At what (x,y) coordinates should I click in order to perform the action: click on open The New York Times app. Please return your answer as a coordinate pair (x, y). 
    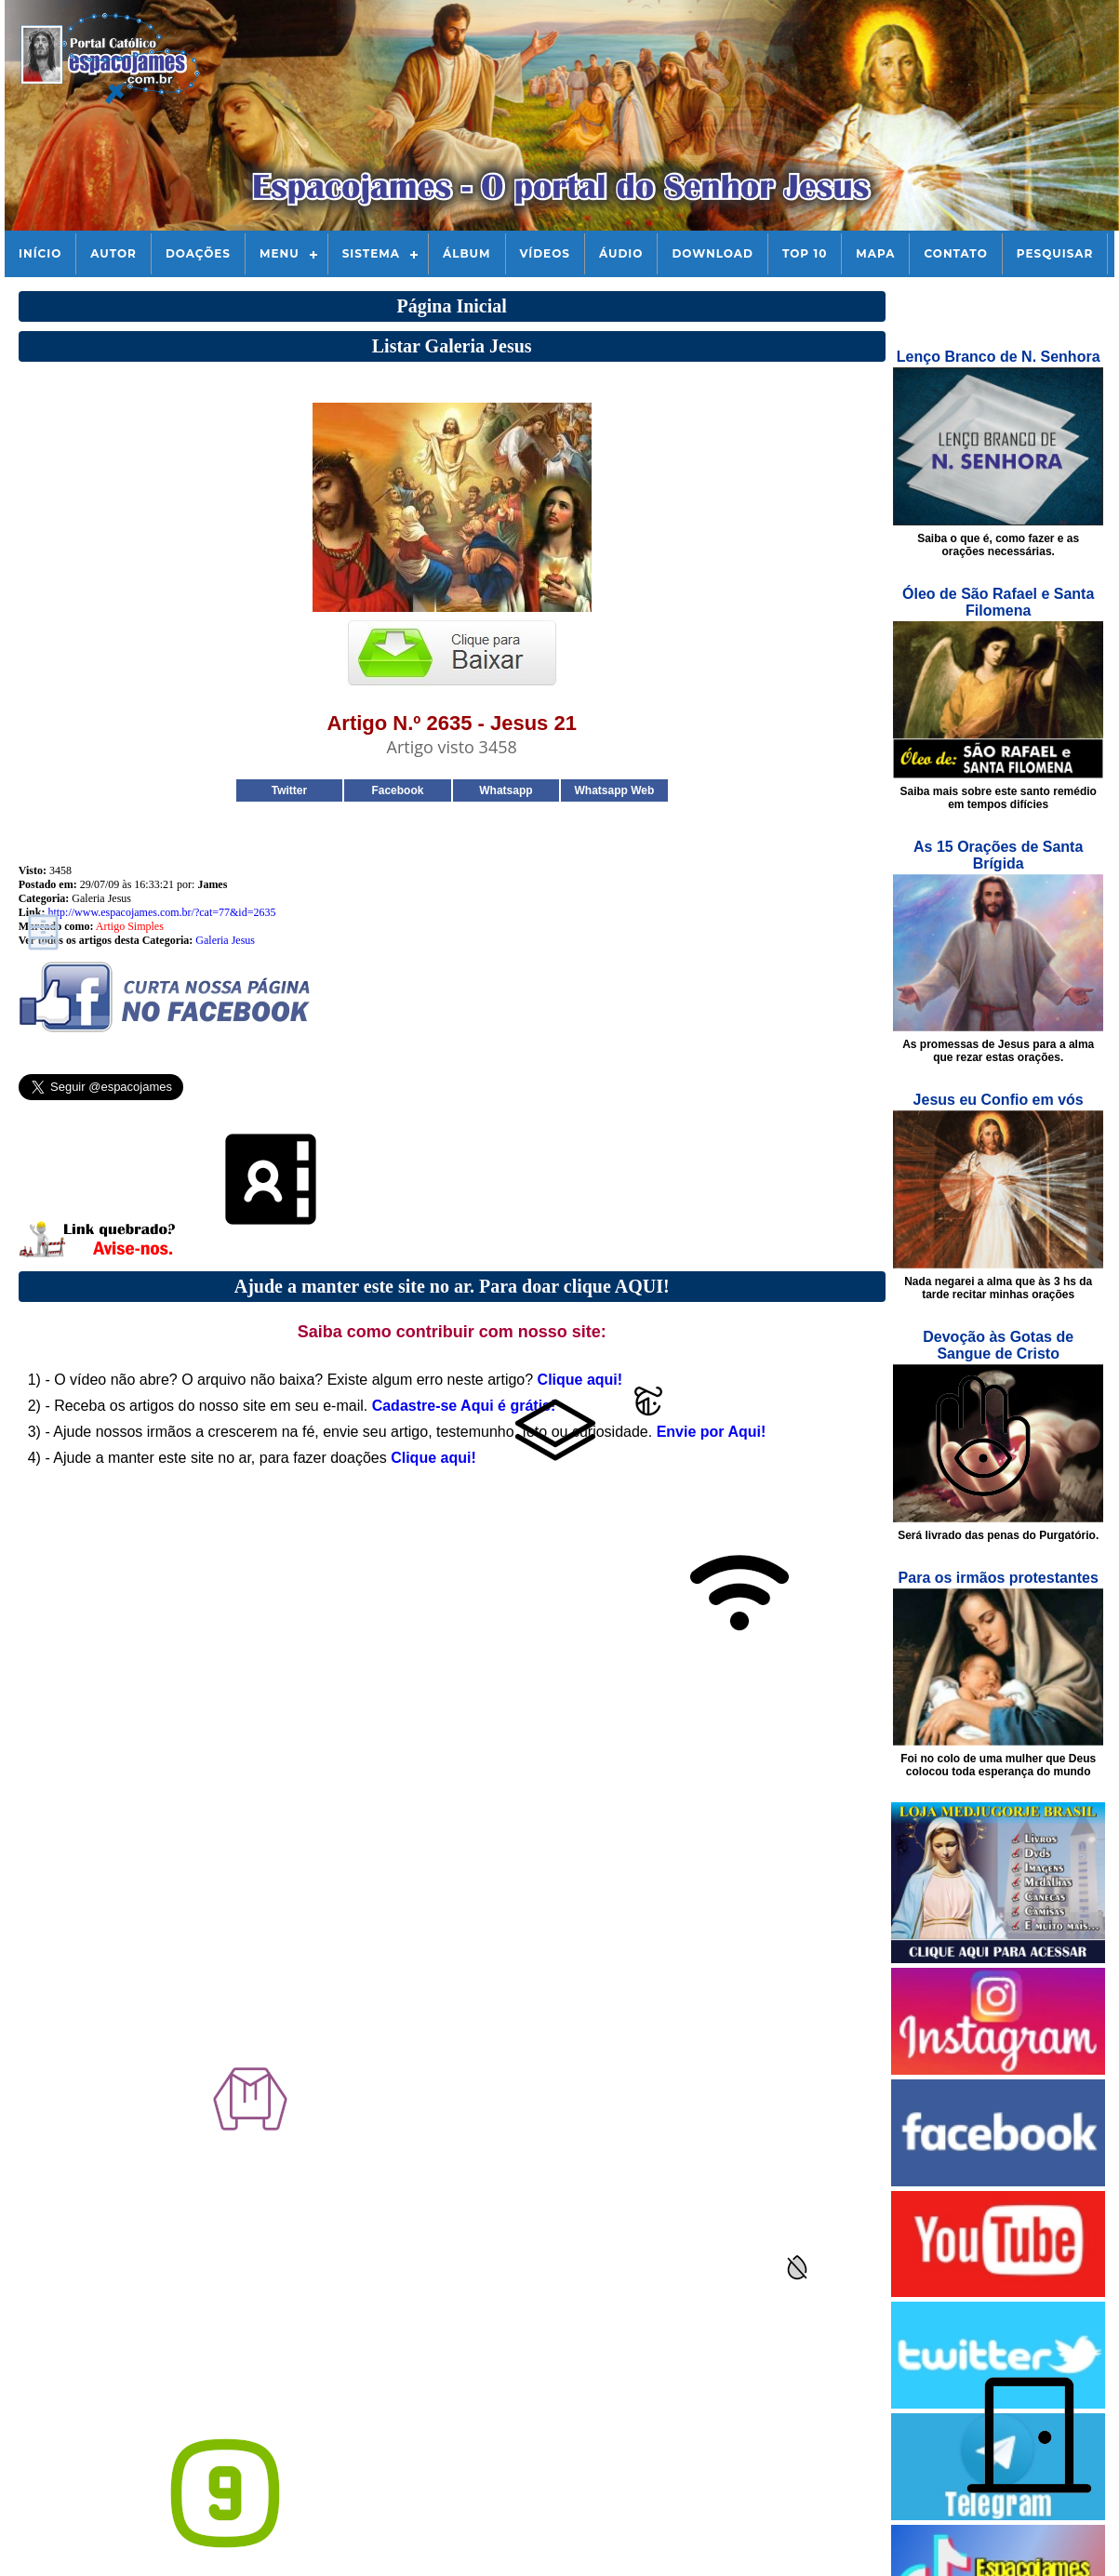
    Looking at the image, I should click on (648, 1401).